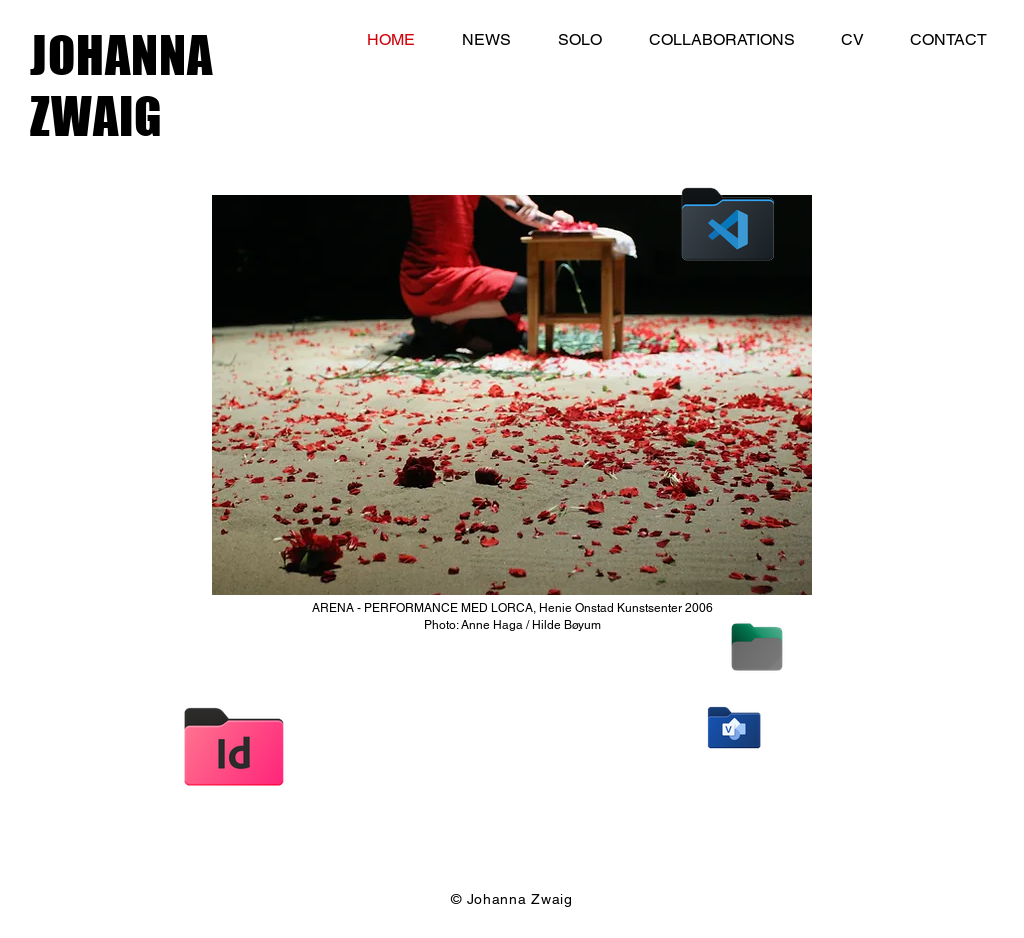 The width and height of the screenshot is (1024, 938). Describe the element at coordinates (757, 647) in the screenshot. I see `open folder containing files` at that location.